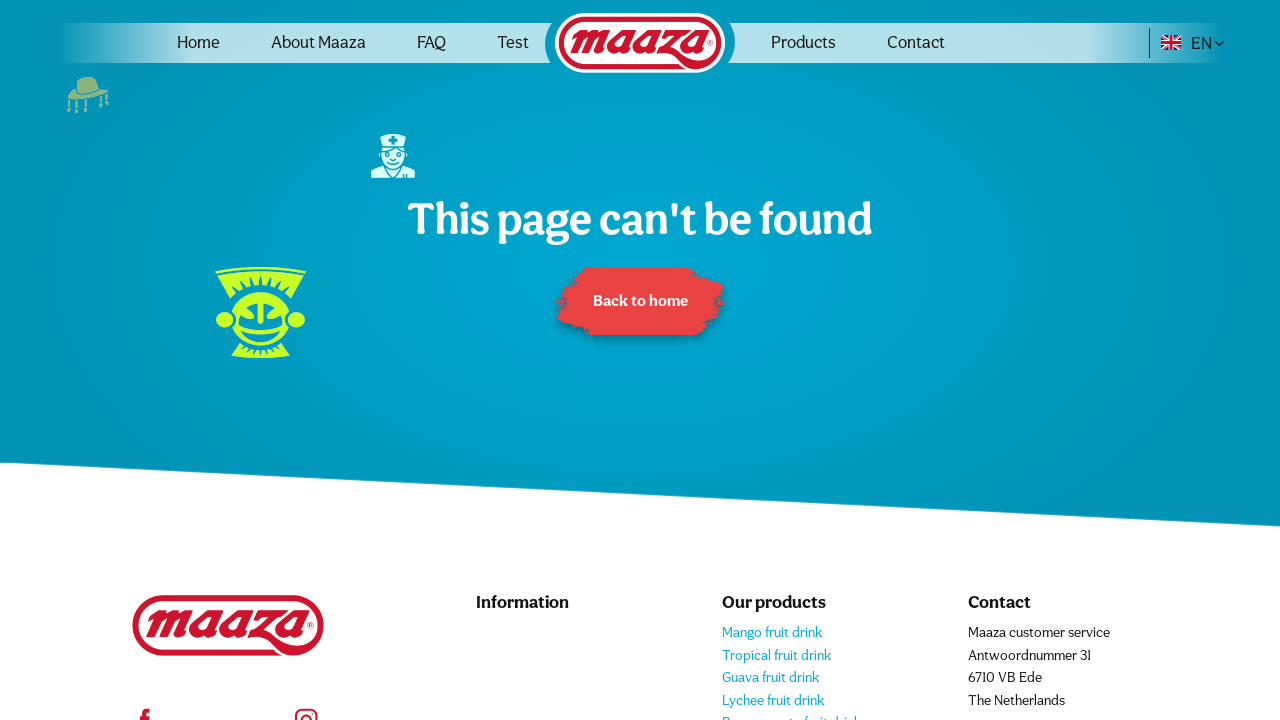 The image size is (1280, 720). What do you see at coordinates (260, 312) in the screenshot?
I see `decorative tribal or aztec-themed game badge` at bounding box center [260, 312].